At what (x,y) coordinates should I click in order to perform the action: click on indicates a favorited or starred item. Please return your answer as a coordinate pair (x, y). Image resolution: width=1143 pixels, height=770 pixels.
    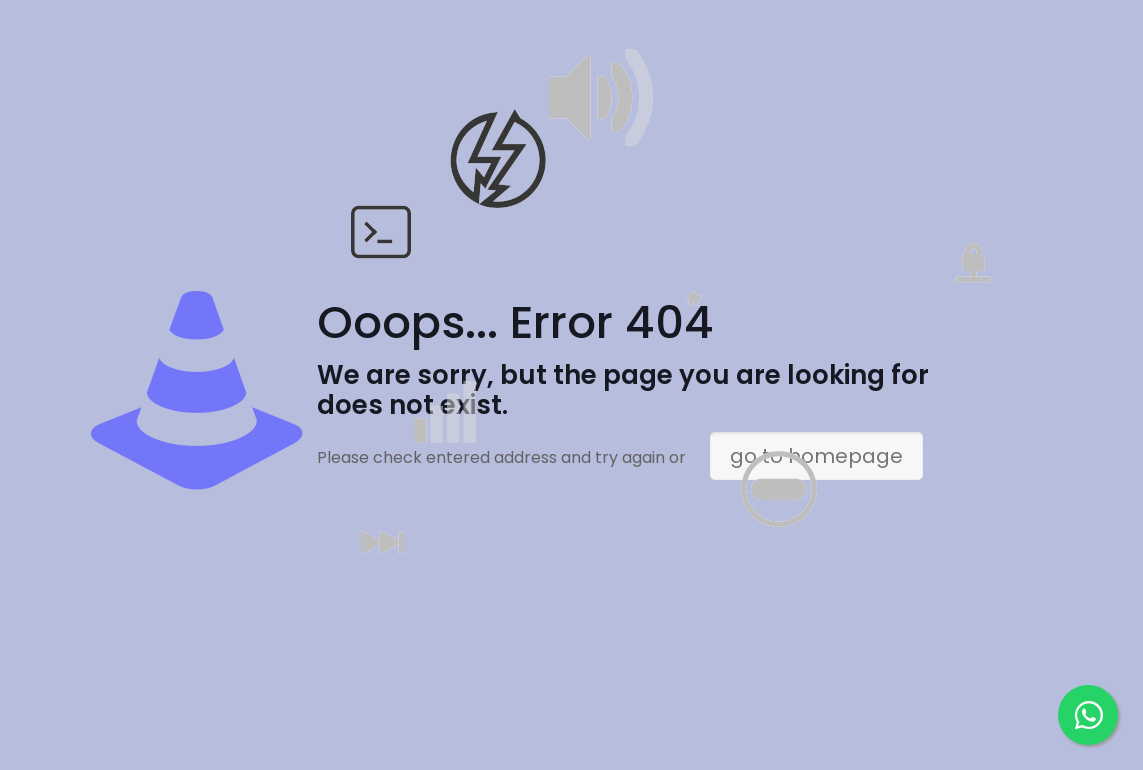
    Looking at the image, I should click on (693, 298).